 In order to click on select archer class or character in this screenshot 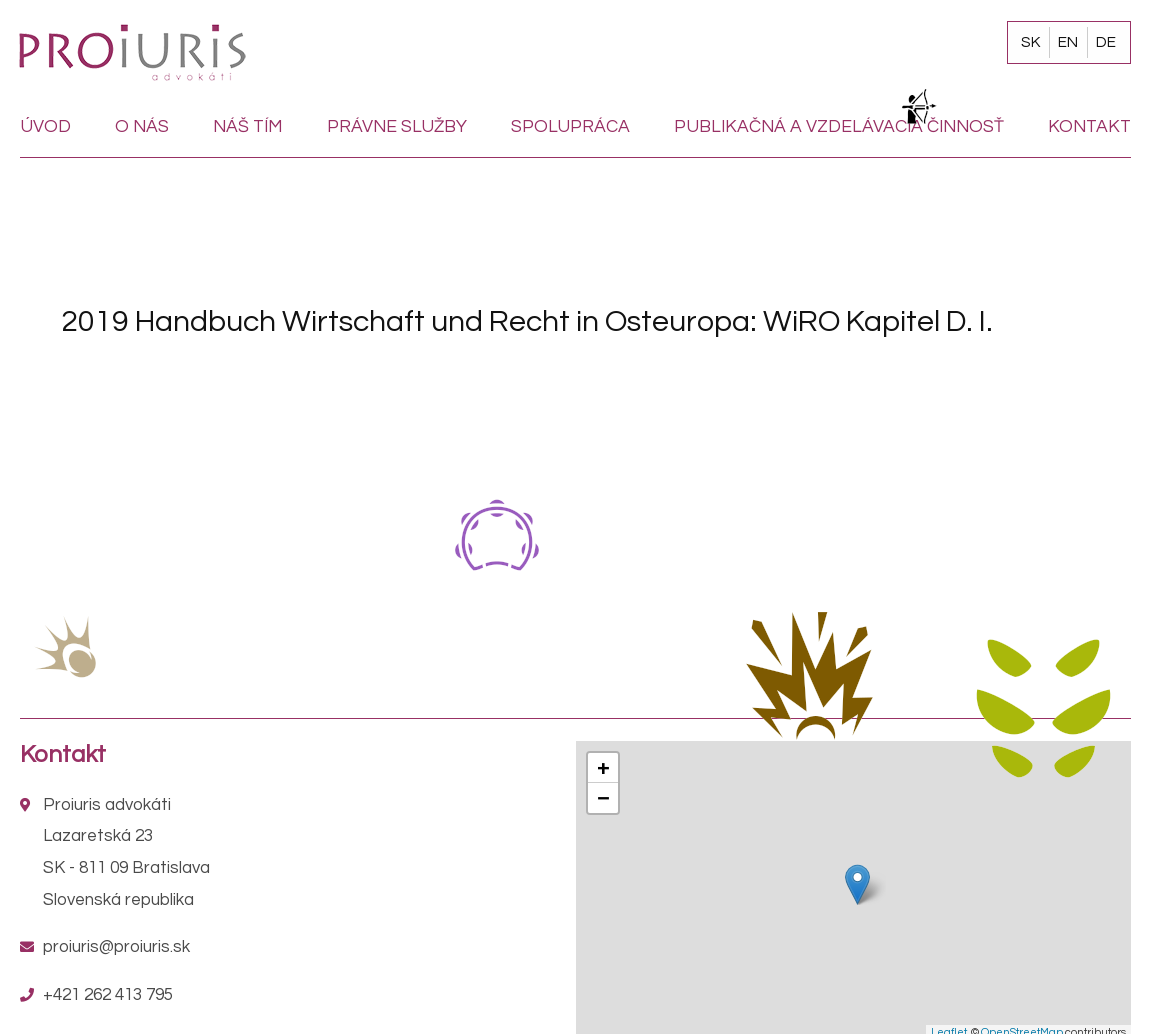, I will do `click(919, 106)`.